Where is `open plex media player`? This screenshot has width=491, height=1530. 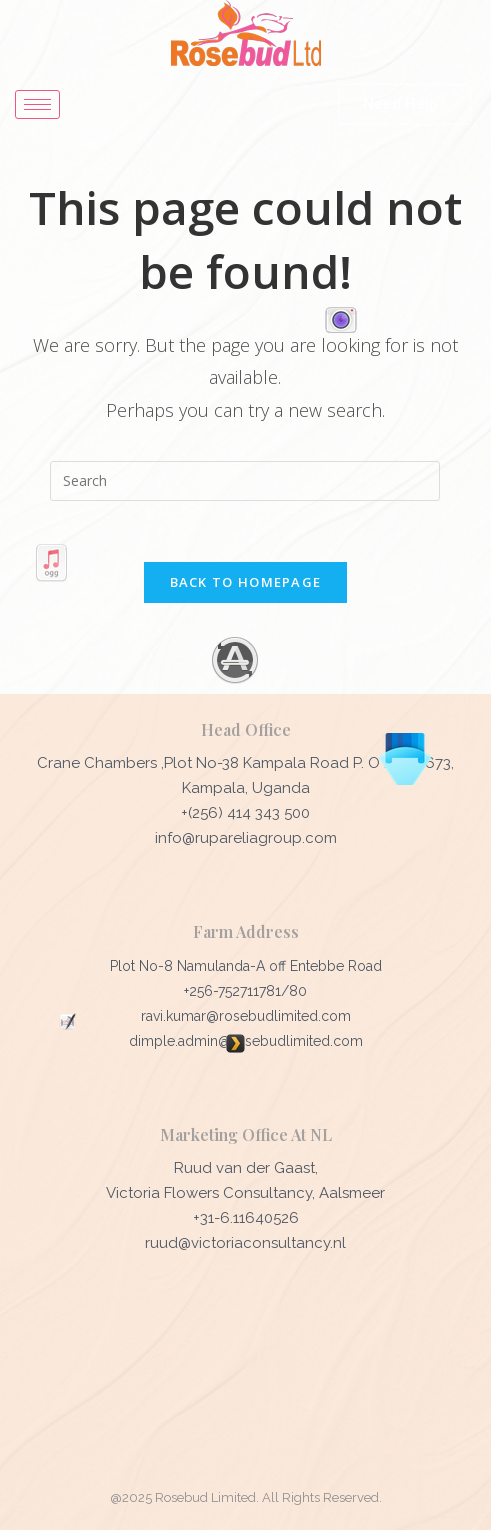 open plex media player is located at coordinates (235, 1043).